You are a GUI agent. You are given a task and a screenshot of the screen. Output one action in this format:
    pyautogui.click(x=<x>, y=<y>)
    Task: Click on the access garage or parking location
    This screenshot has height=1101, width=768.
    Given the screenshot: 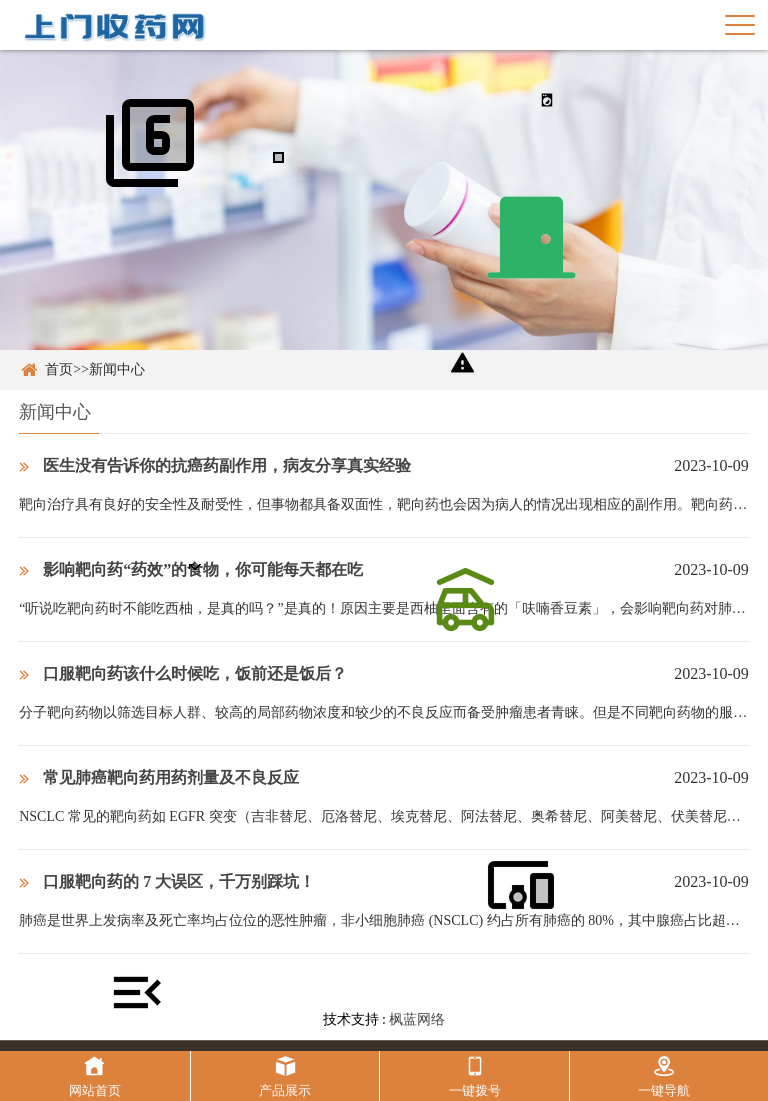 What is the action you would take?
    pyautogui.click(x=465, y=599)
    